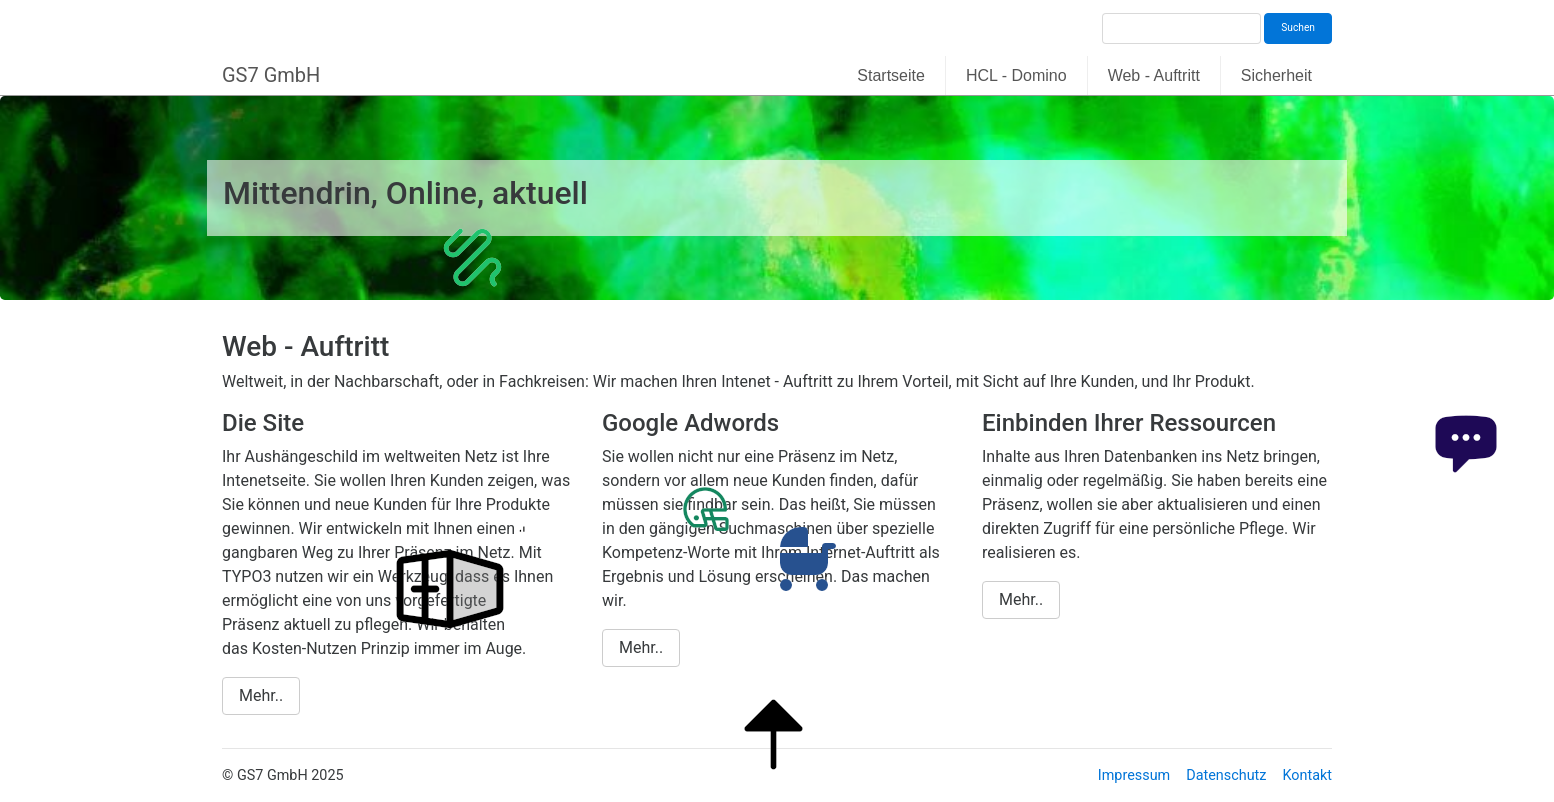  I want to click on indicates weak cellular network signal, so click(528, 525).